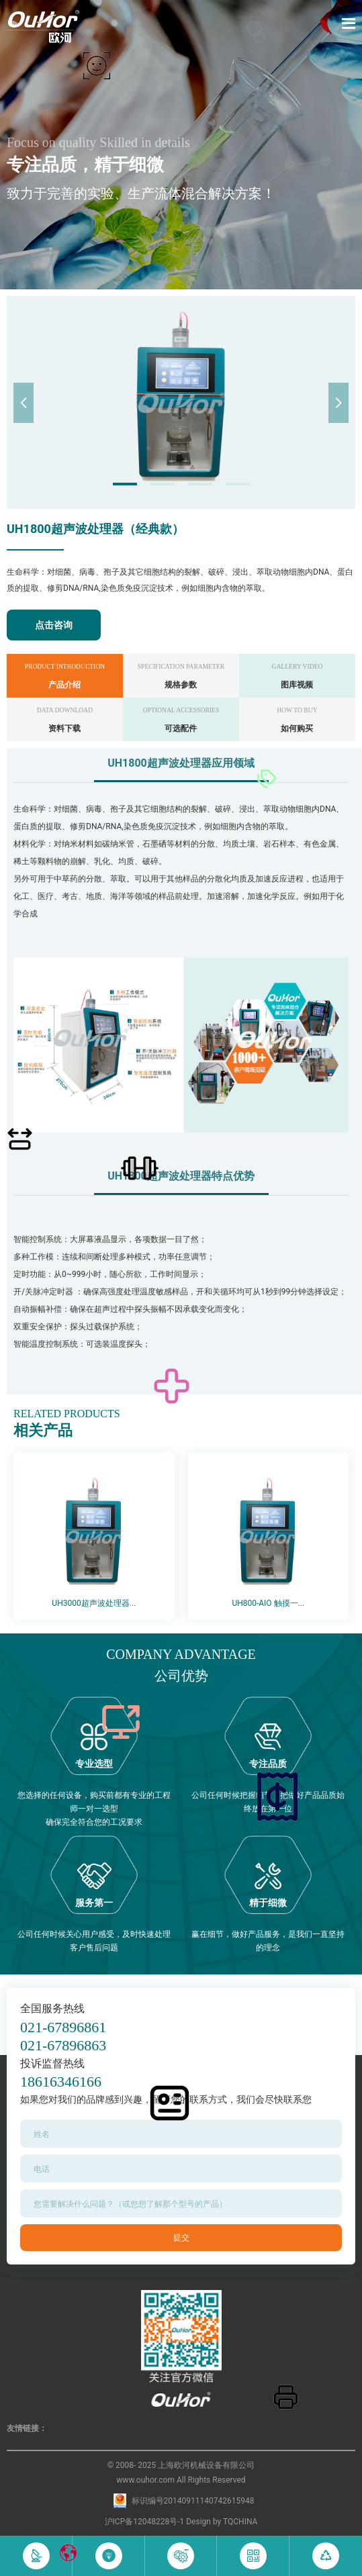  What do you see at coordinates (19, 1139) in the screenshot?
I see `auto-resize content to fit container` at bounding box center [19, 1139].